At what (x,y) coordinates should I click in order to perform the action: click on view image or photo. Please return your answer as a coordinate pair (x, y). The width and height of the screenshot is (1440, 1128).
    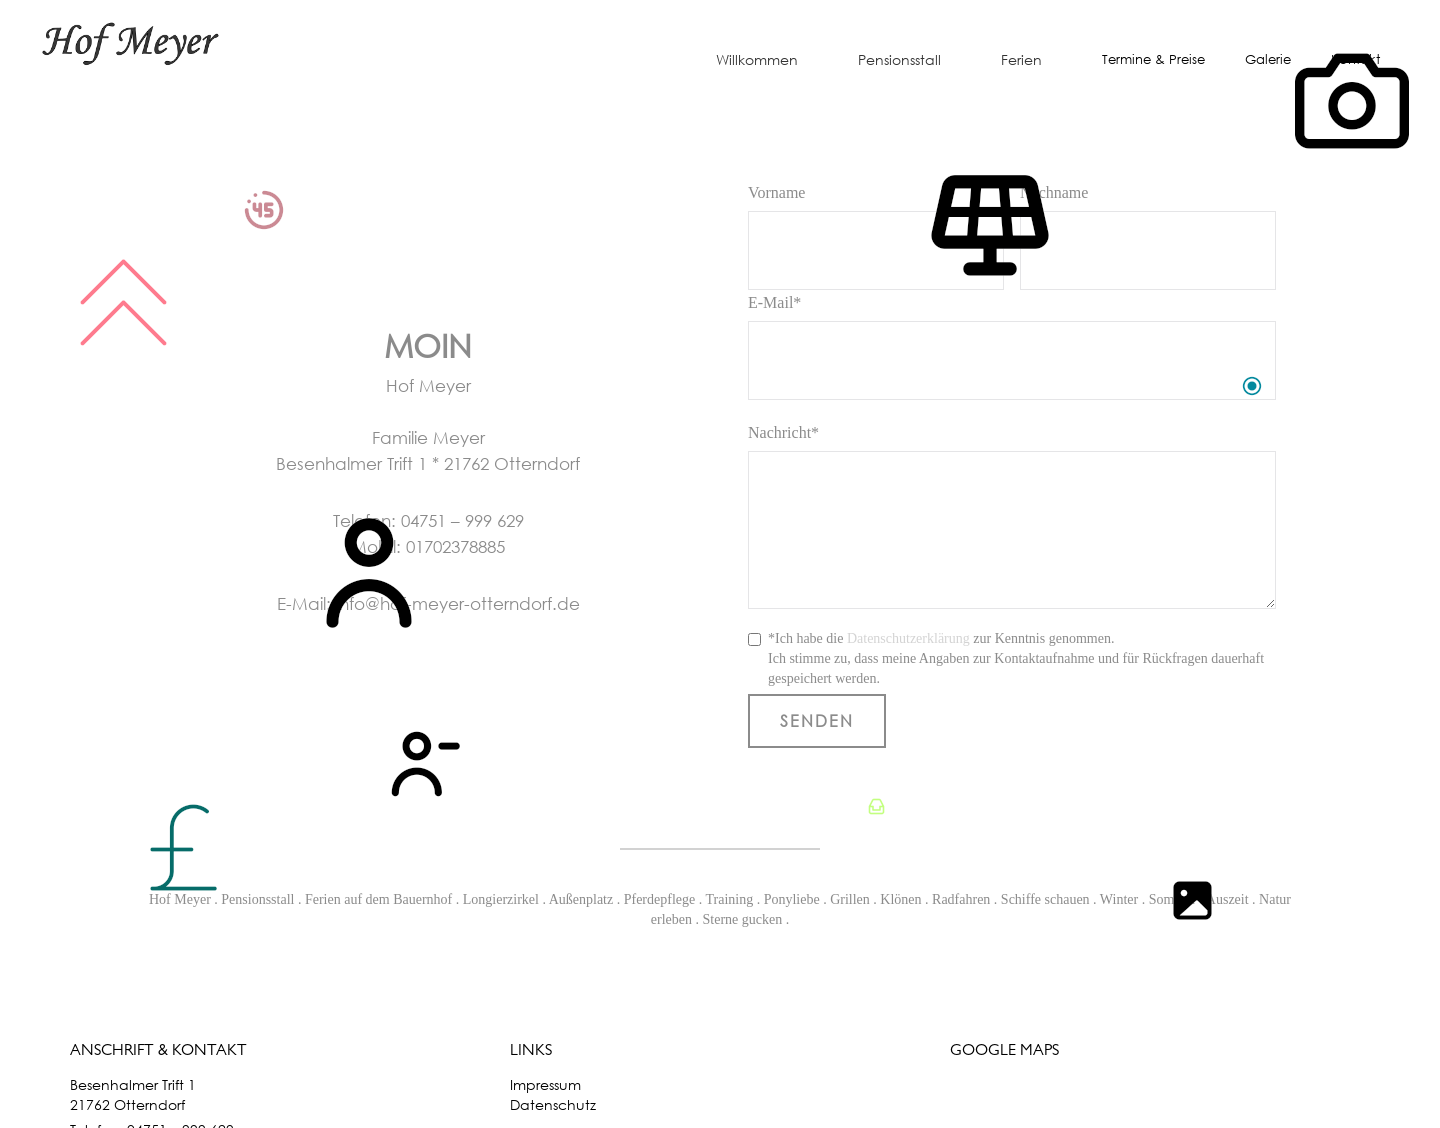
    Looking at the image, I should click on (1192, 900).